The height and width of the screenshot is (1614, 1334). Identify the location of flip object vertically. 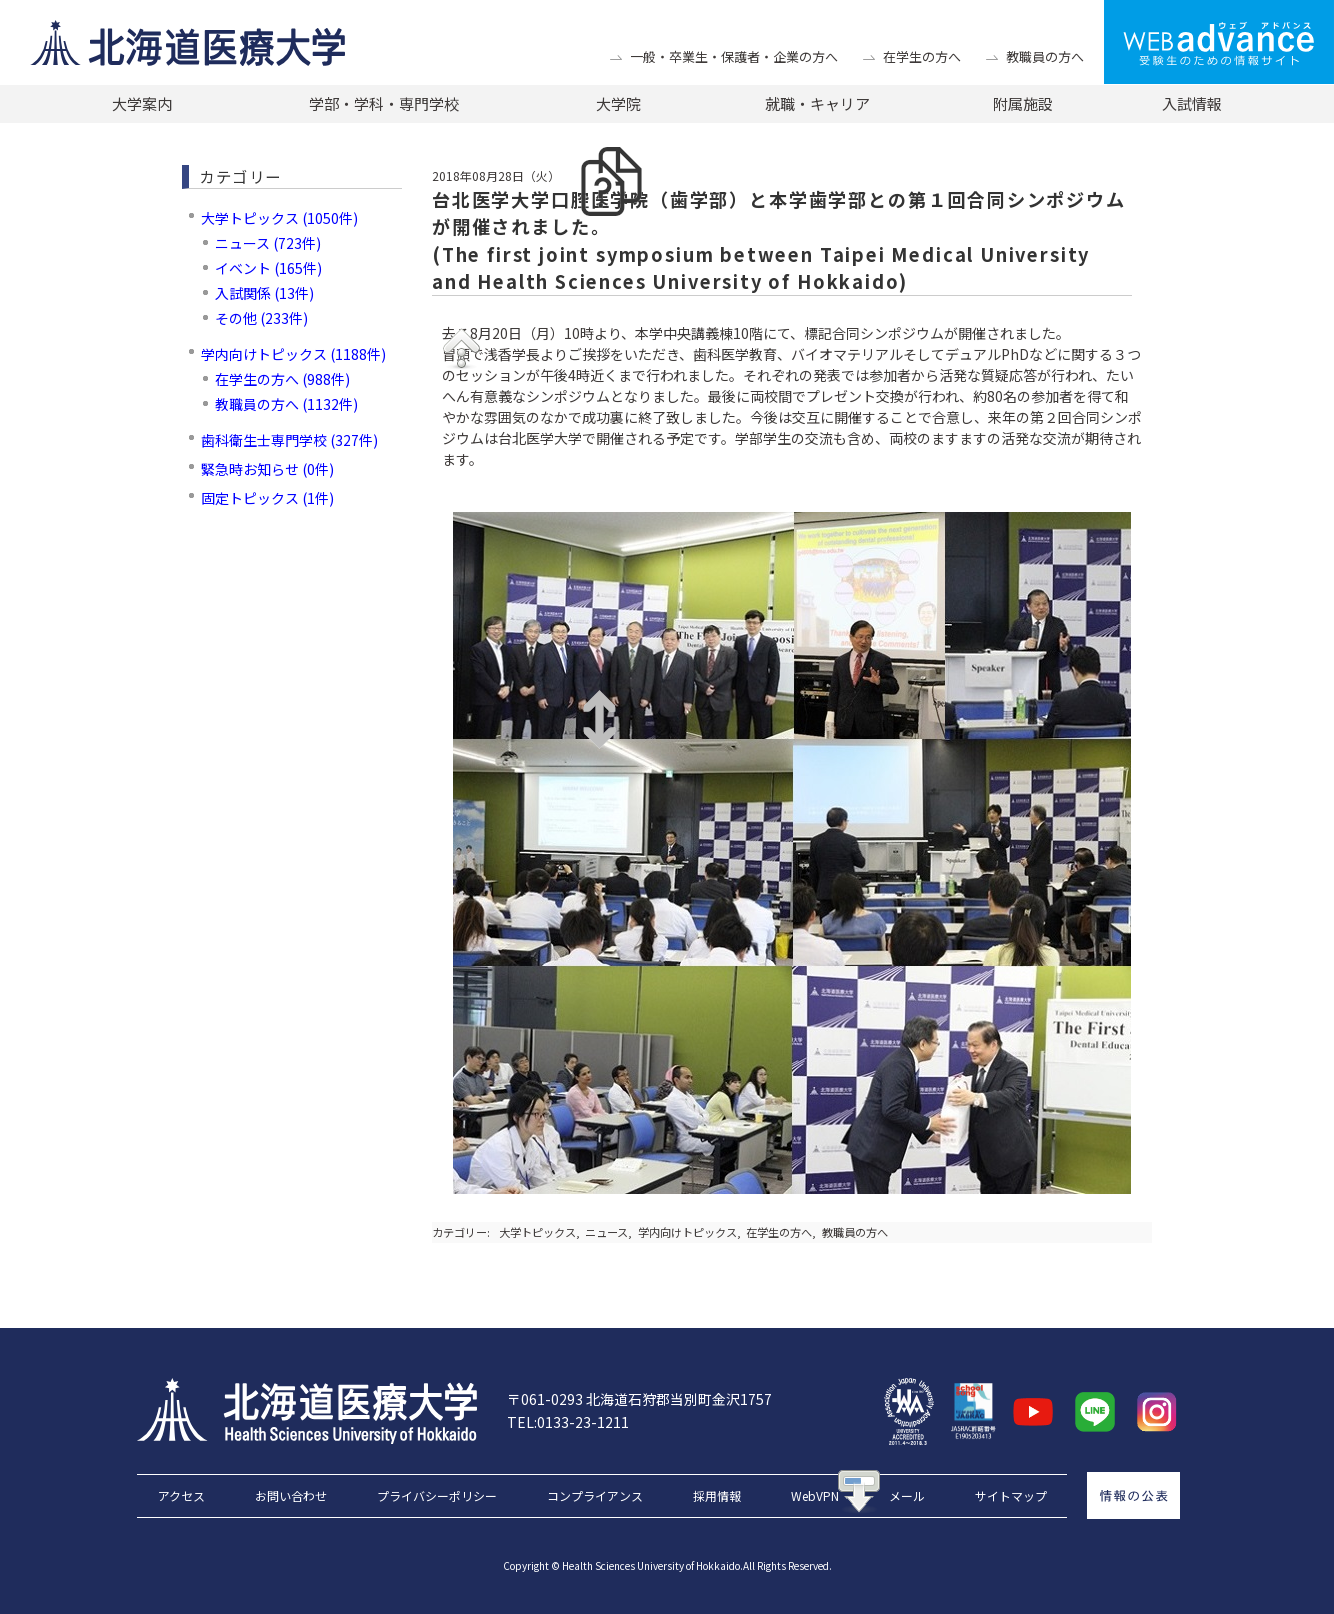
(599, 719).